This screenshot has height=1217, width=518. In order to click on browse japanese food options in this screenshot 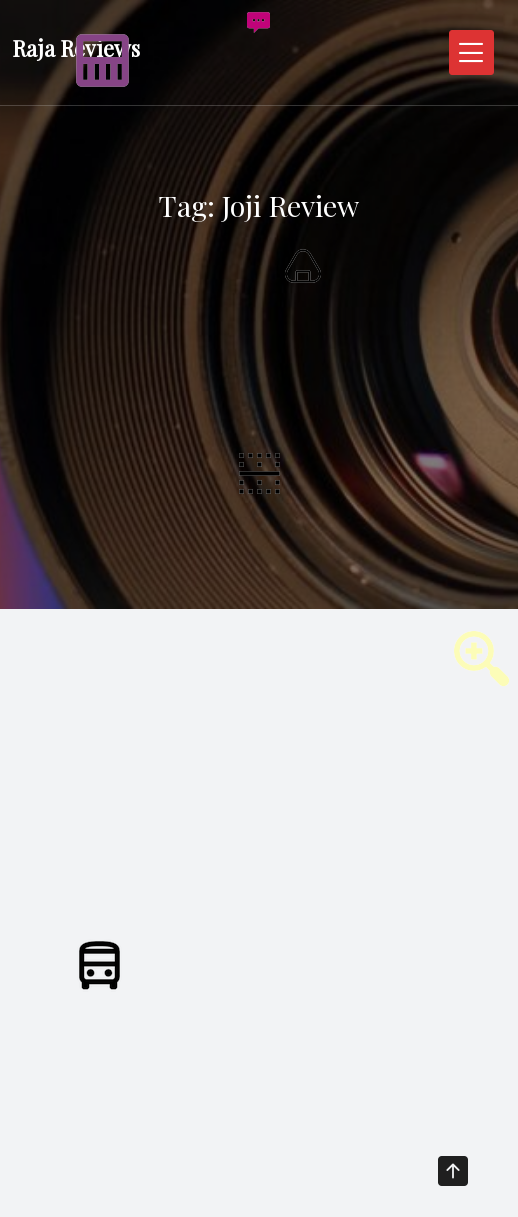, I will do `click(303, 266)`.